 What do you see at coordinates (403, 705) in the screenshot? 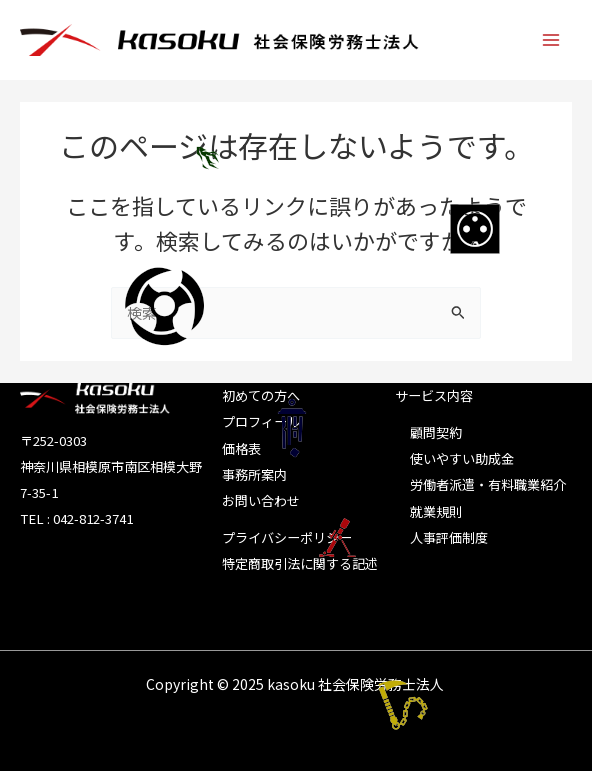
I see `select kusarigama weapon in game inventory` at bounding box center [403, 705].